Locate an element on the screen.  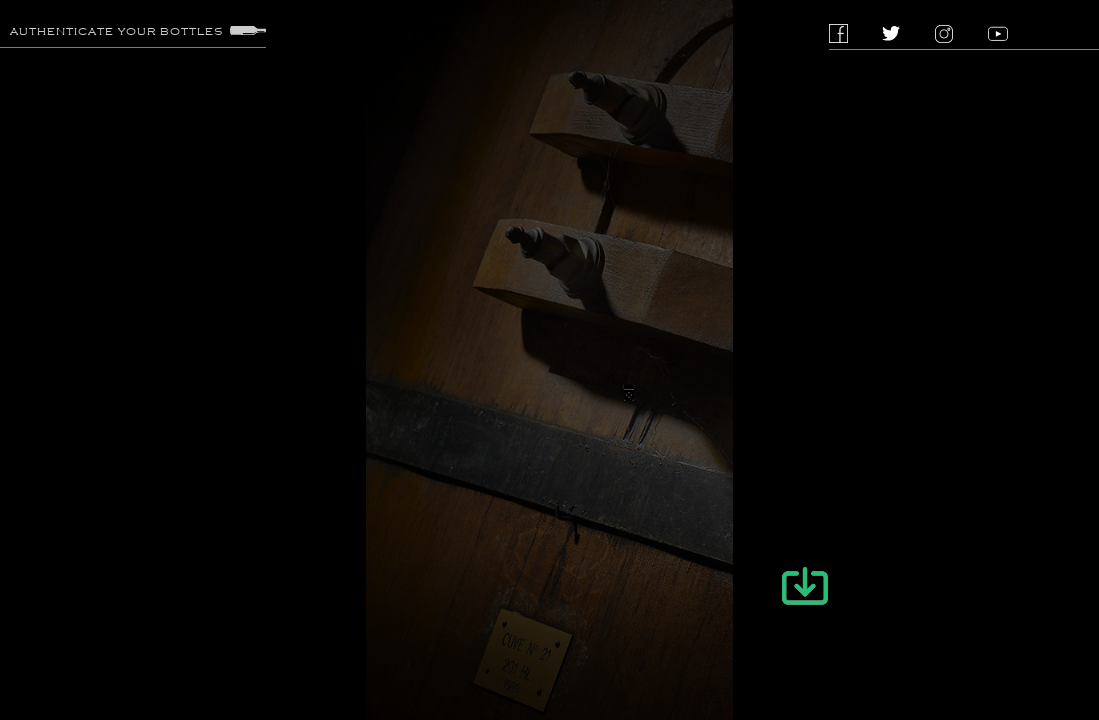
view prescription medications is located at coordinates (629, 393).